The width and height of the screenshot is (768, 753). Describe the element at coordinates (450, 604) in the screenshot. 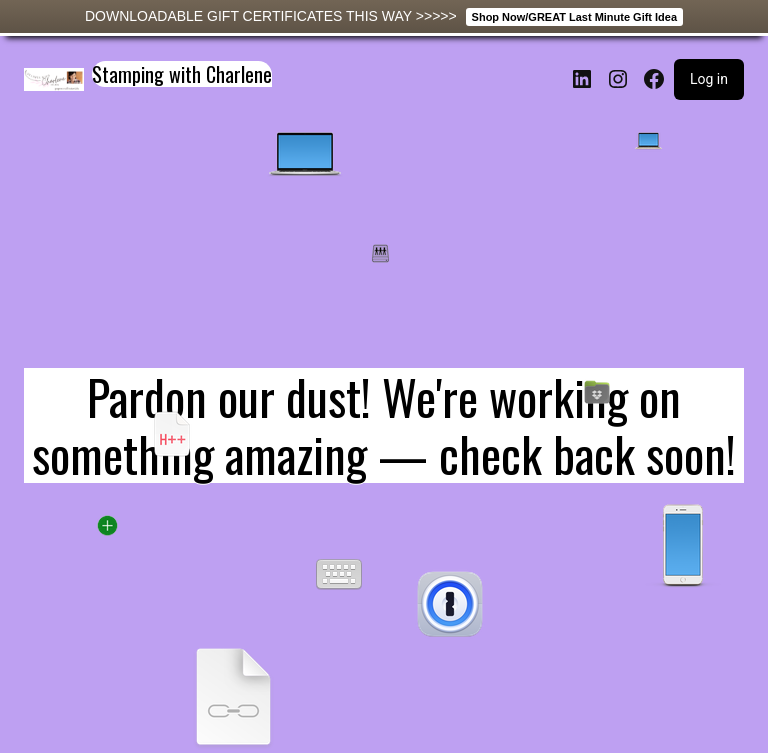

I see `open 1Password to access saved passwords` at that location.